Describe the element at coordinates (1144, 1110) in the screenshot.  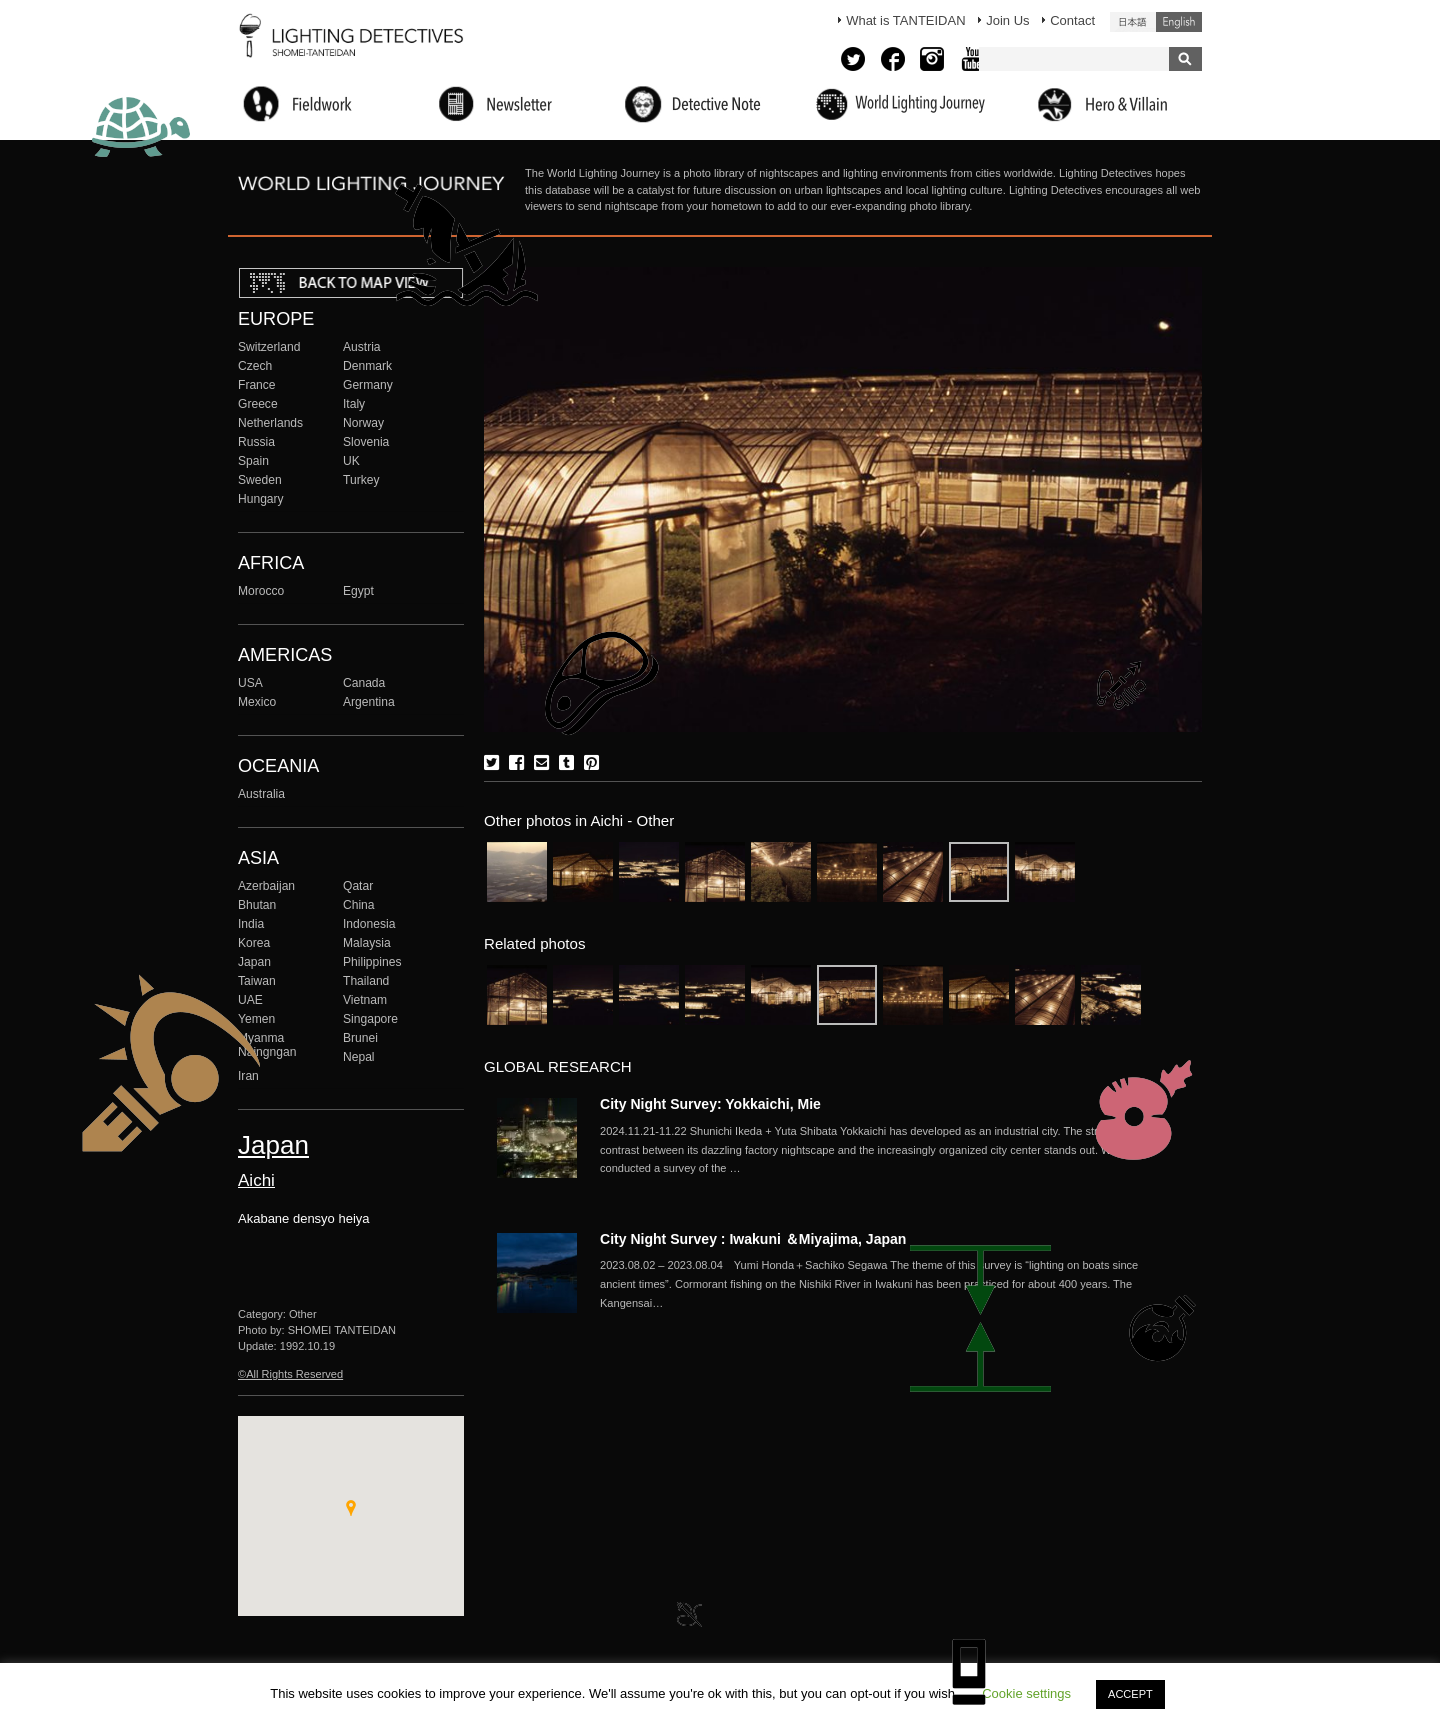
I see `poppy flower icon for remembrance or memorial features` at that location.